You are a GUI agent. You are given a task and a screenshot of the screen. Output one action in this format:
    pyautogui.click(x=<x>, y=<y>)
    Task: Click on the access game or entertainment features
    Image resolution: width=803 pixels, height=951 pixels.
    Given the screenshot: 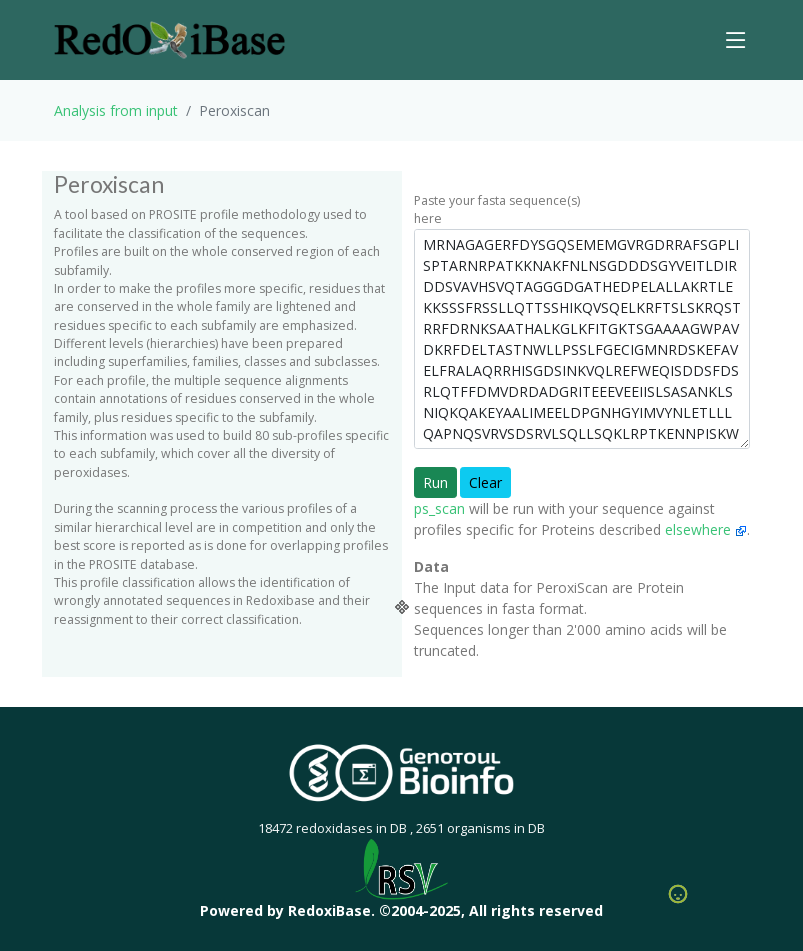 What is the action you would take?
    pyautogui.click(x=402, y=607)
    